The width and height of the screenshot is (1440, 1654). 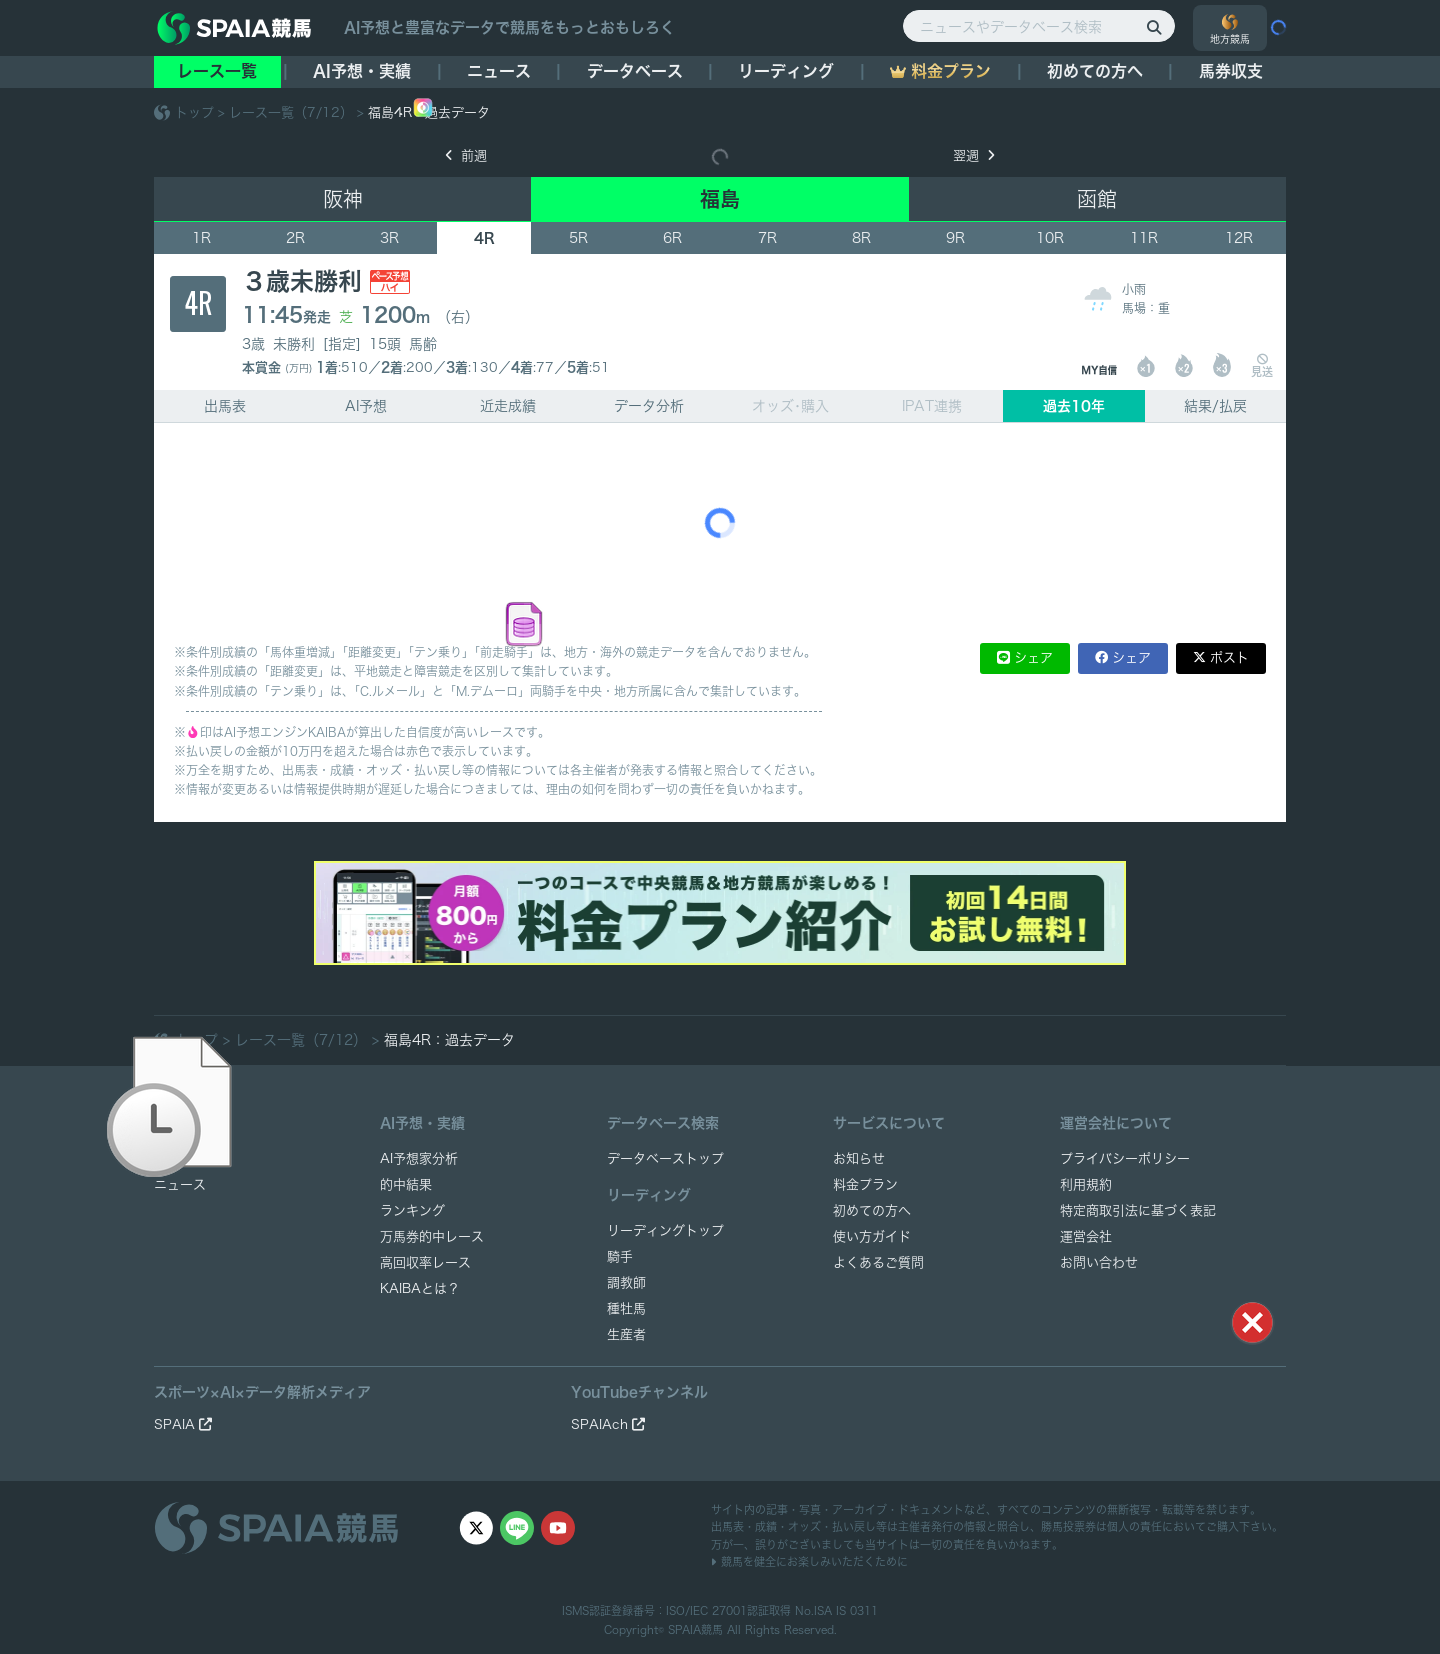 What do you see at coordinates (524, 624) in the screenshot?
I see `open a database file` at bounding box center [524, 624].